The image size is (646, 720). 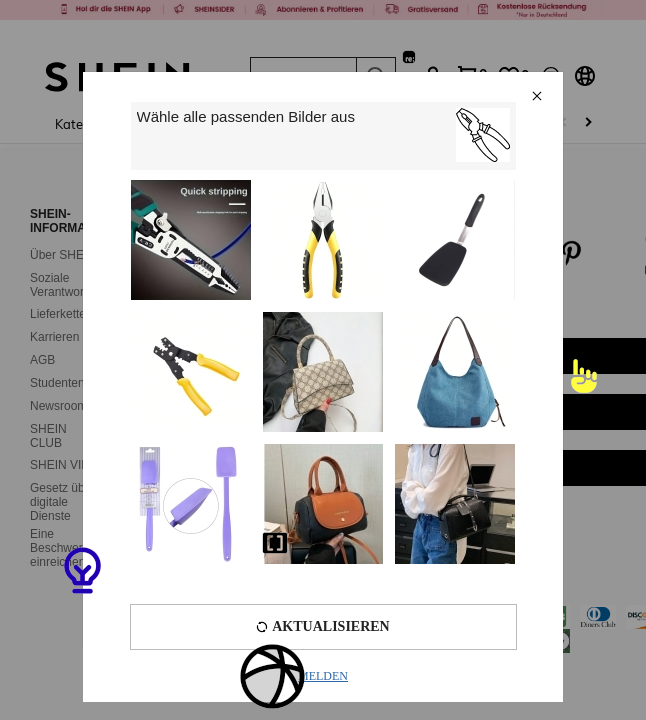 What do you see at coordinates (82, 570) in the screenshot?
I see `access tips or helpful suggestions` at bounding box center [82, 570].